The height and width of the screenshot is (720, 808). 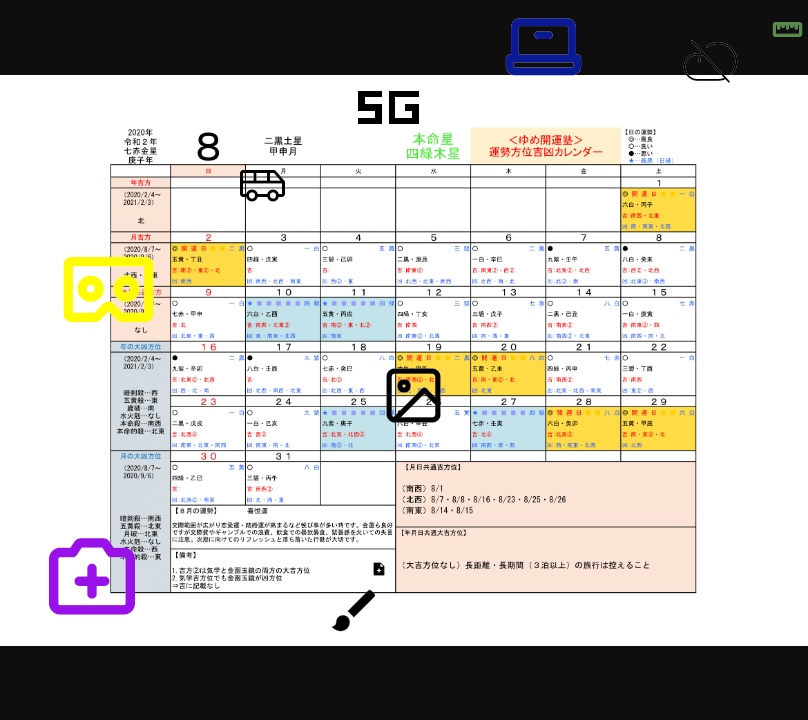 I want to click on access drawing or painting tools, so click(x=354, y=610).